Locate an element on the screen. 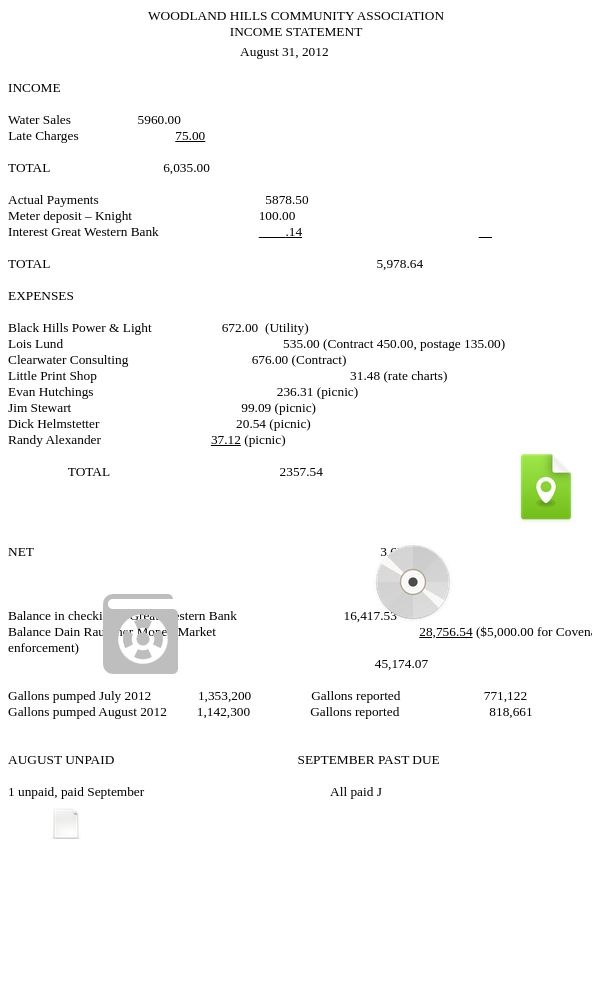 The width and height of the screenshot is (592, 984). access help and support documentation is located at coordinates (143, 634).